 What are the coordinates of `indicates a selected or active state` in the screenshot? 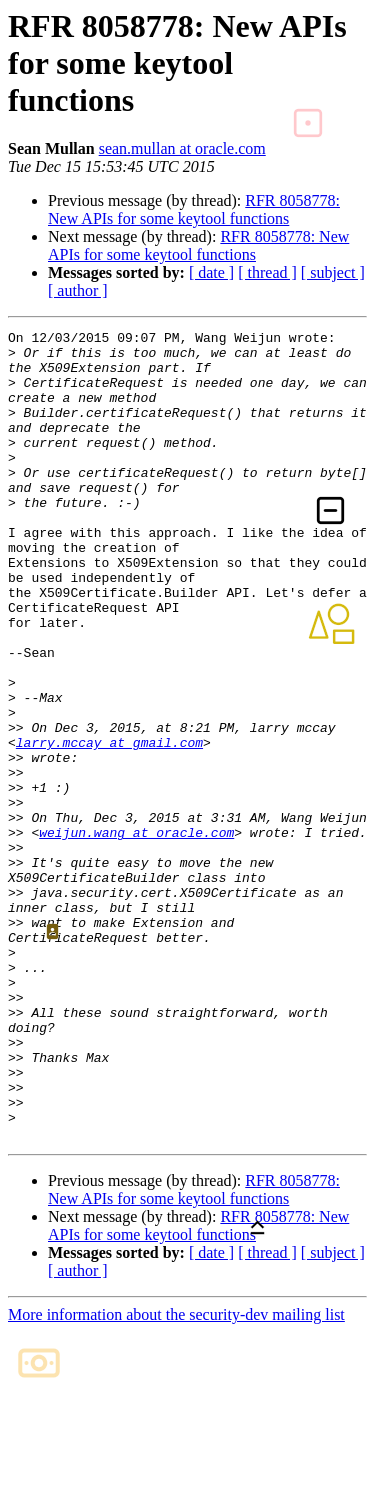 It's located at (308, 123).